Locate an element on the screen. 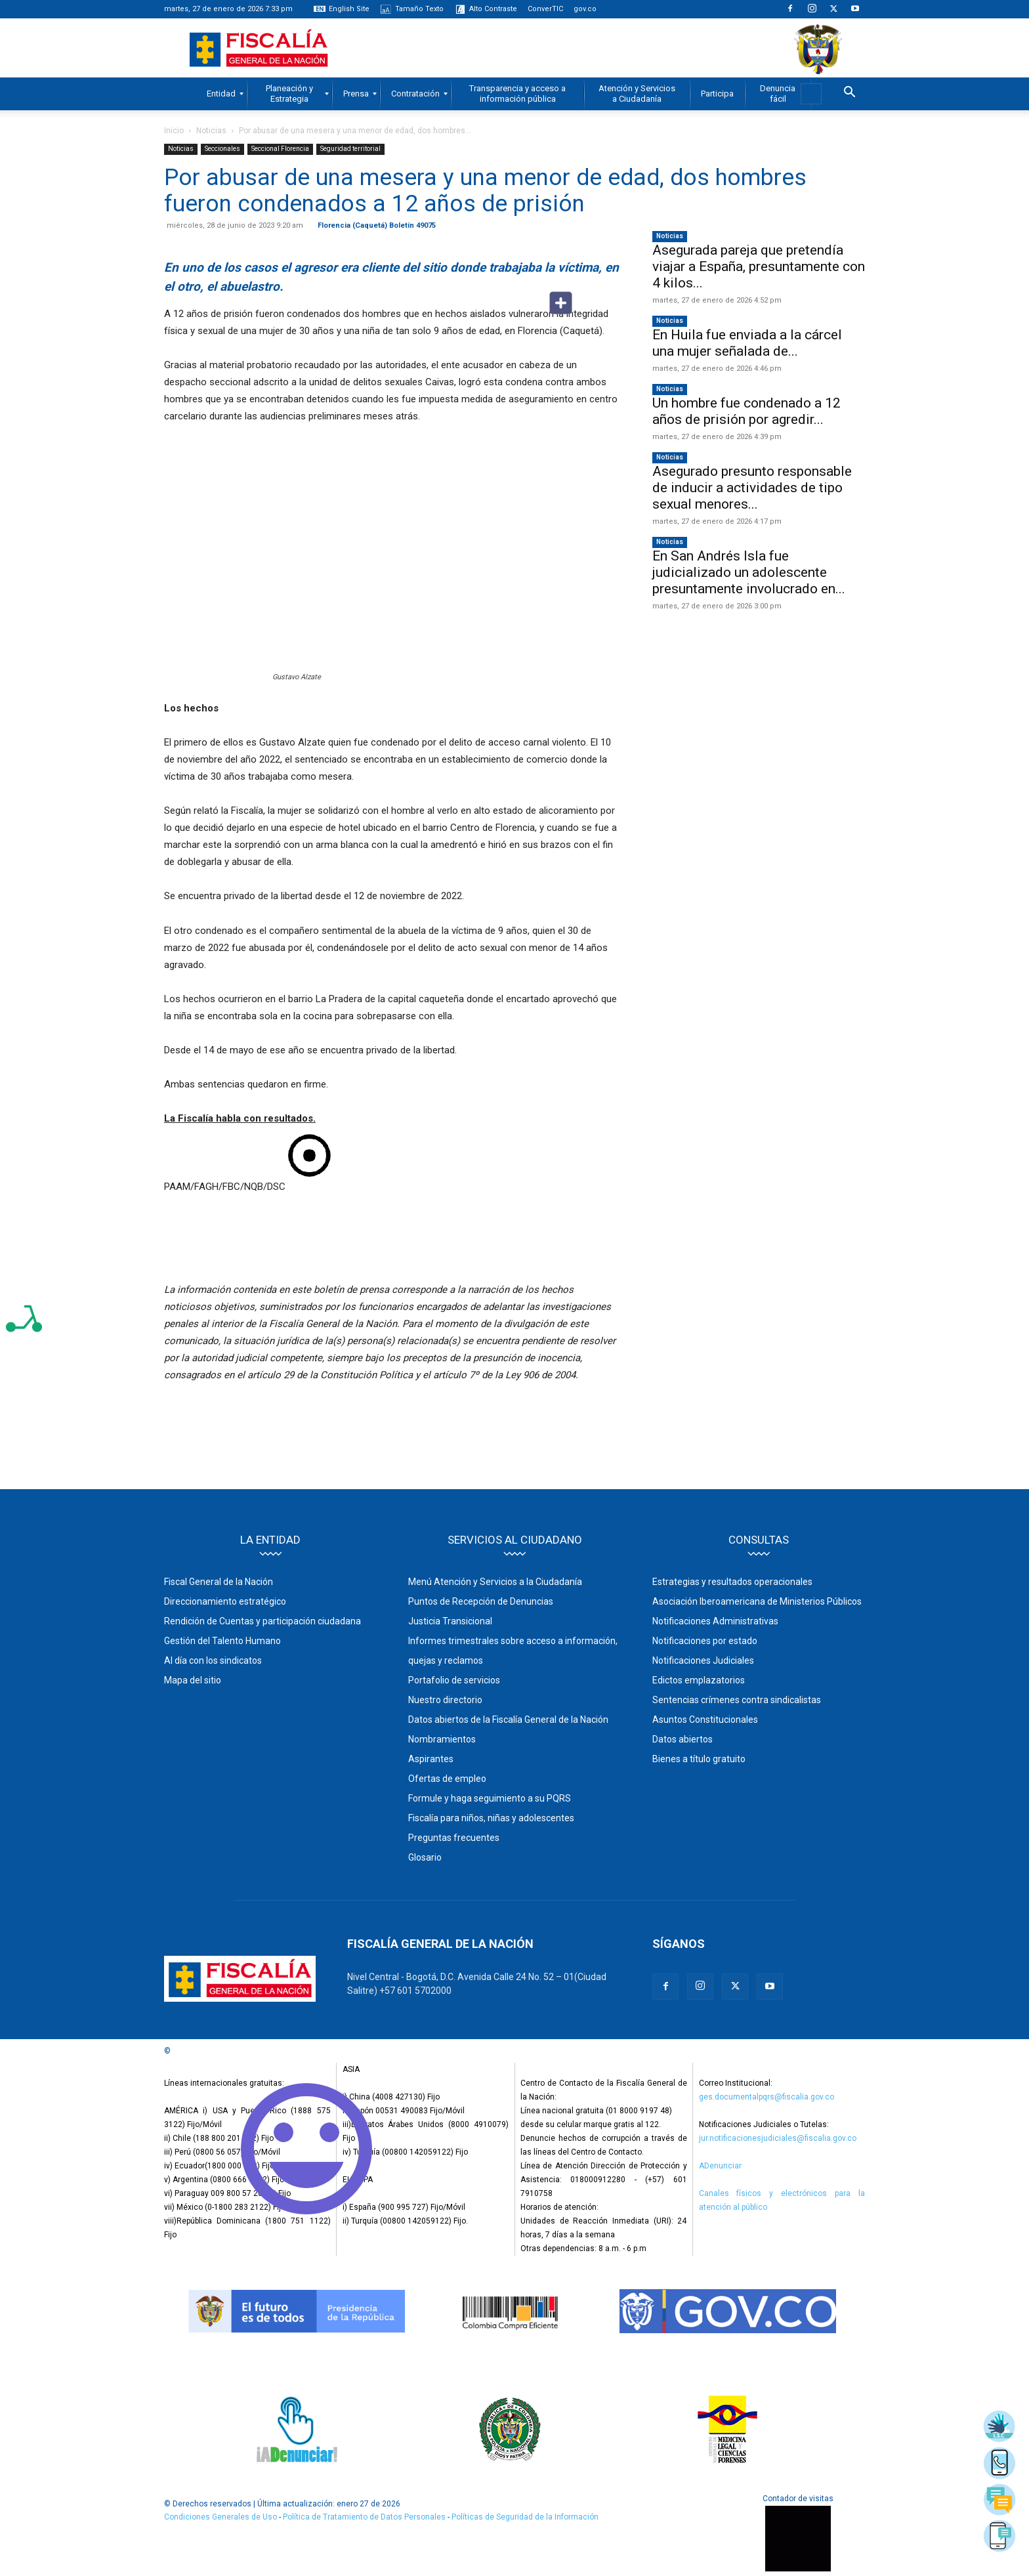 The width and height of the screenshot is (1029, 2576). select scooter as transportation mode is located at coordinates (24, 1320).